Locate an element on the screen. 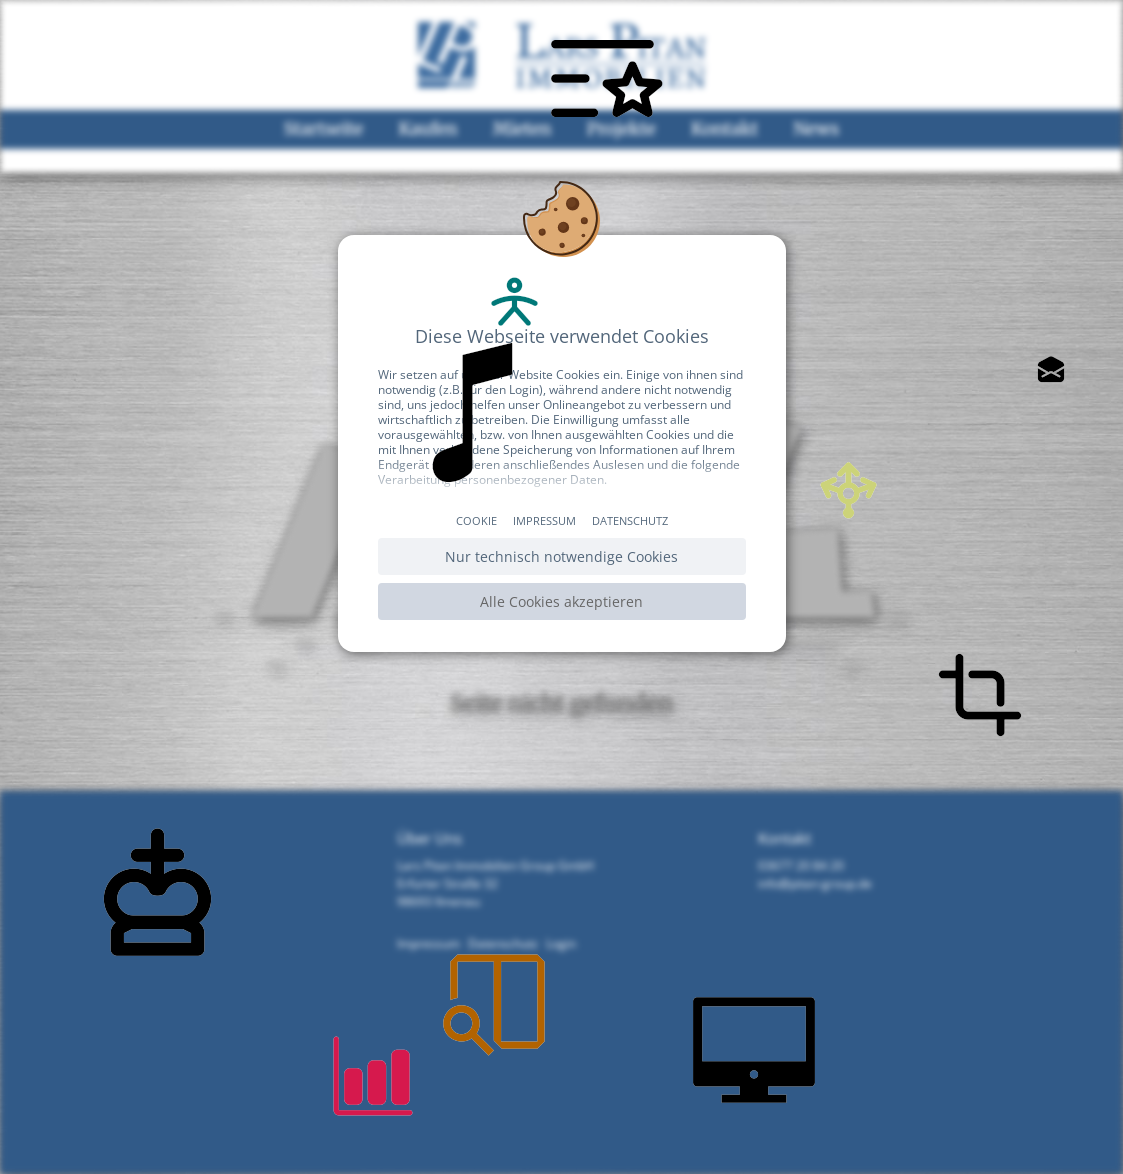  switch to desktop view is located at coordinates (754, 1050).